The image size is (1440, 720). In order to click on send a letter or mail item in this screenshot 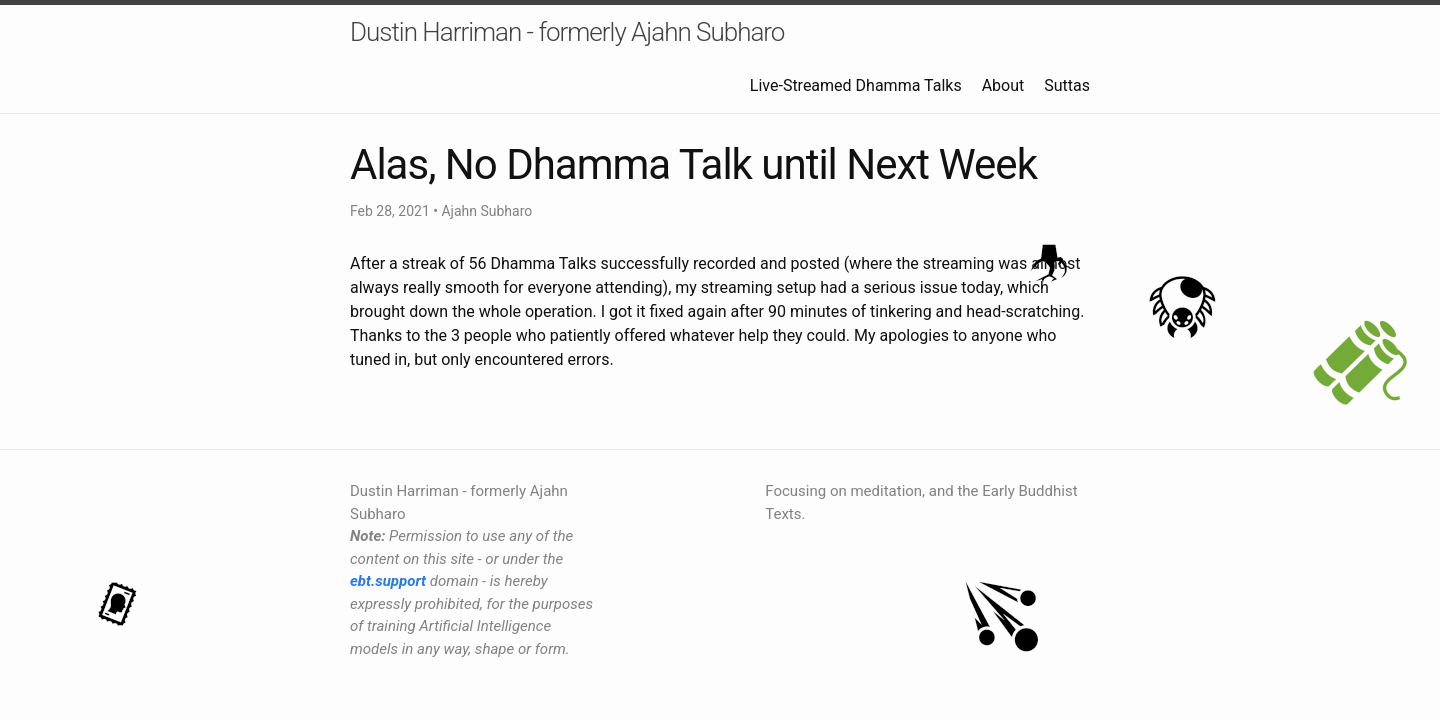, I will do `click(117, 604)`.